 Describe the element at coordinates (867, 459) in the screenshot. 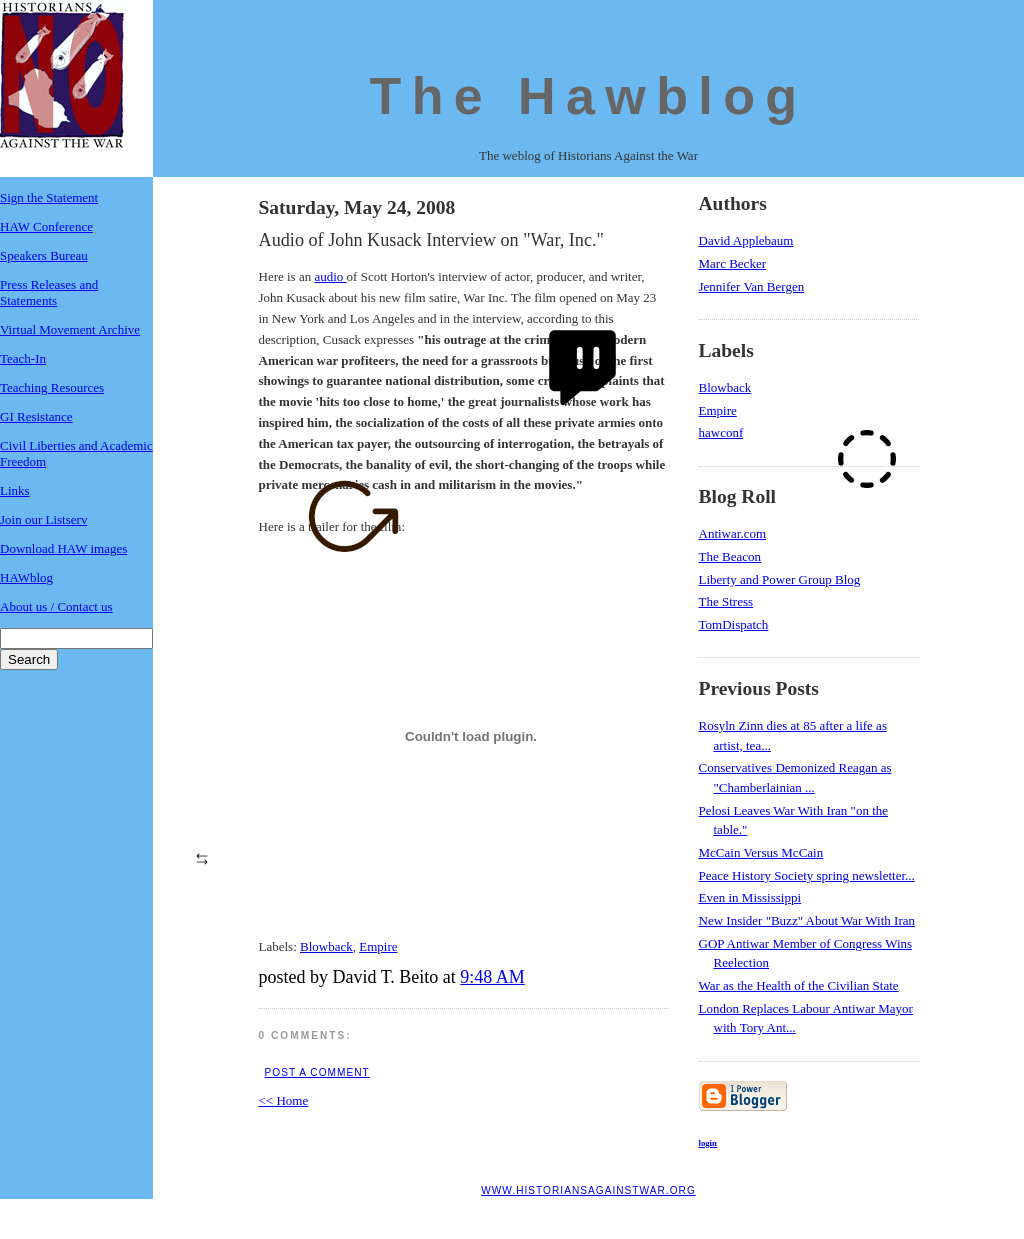

I see `create a new draft issue` at that location.